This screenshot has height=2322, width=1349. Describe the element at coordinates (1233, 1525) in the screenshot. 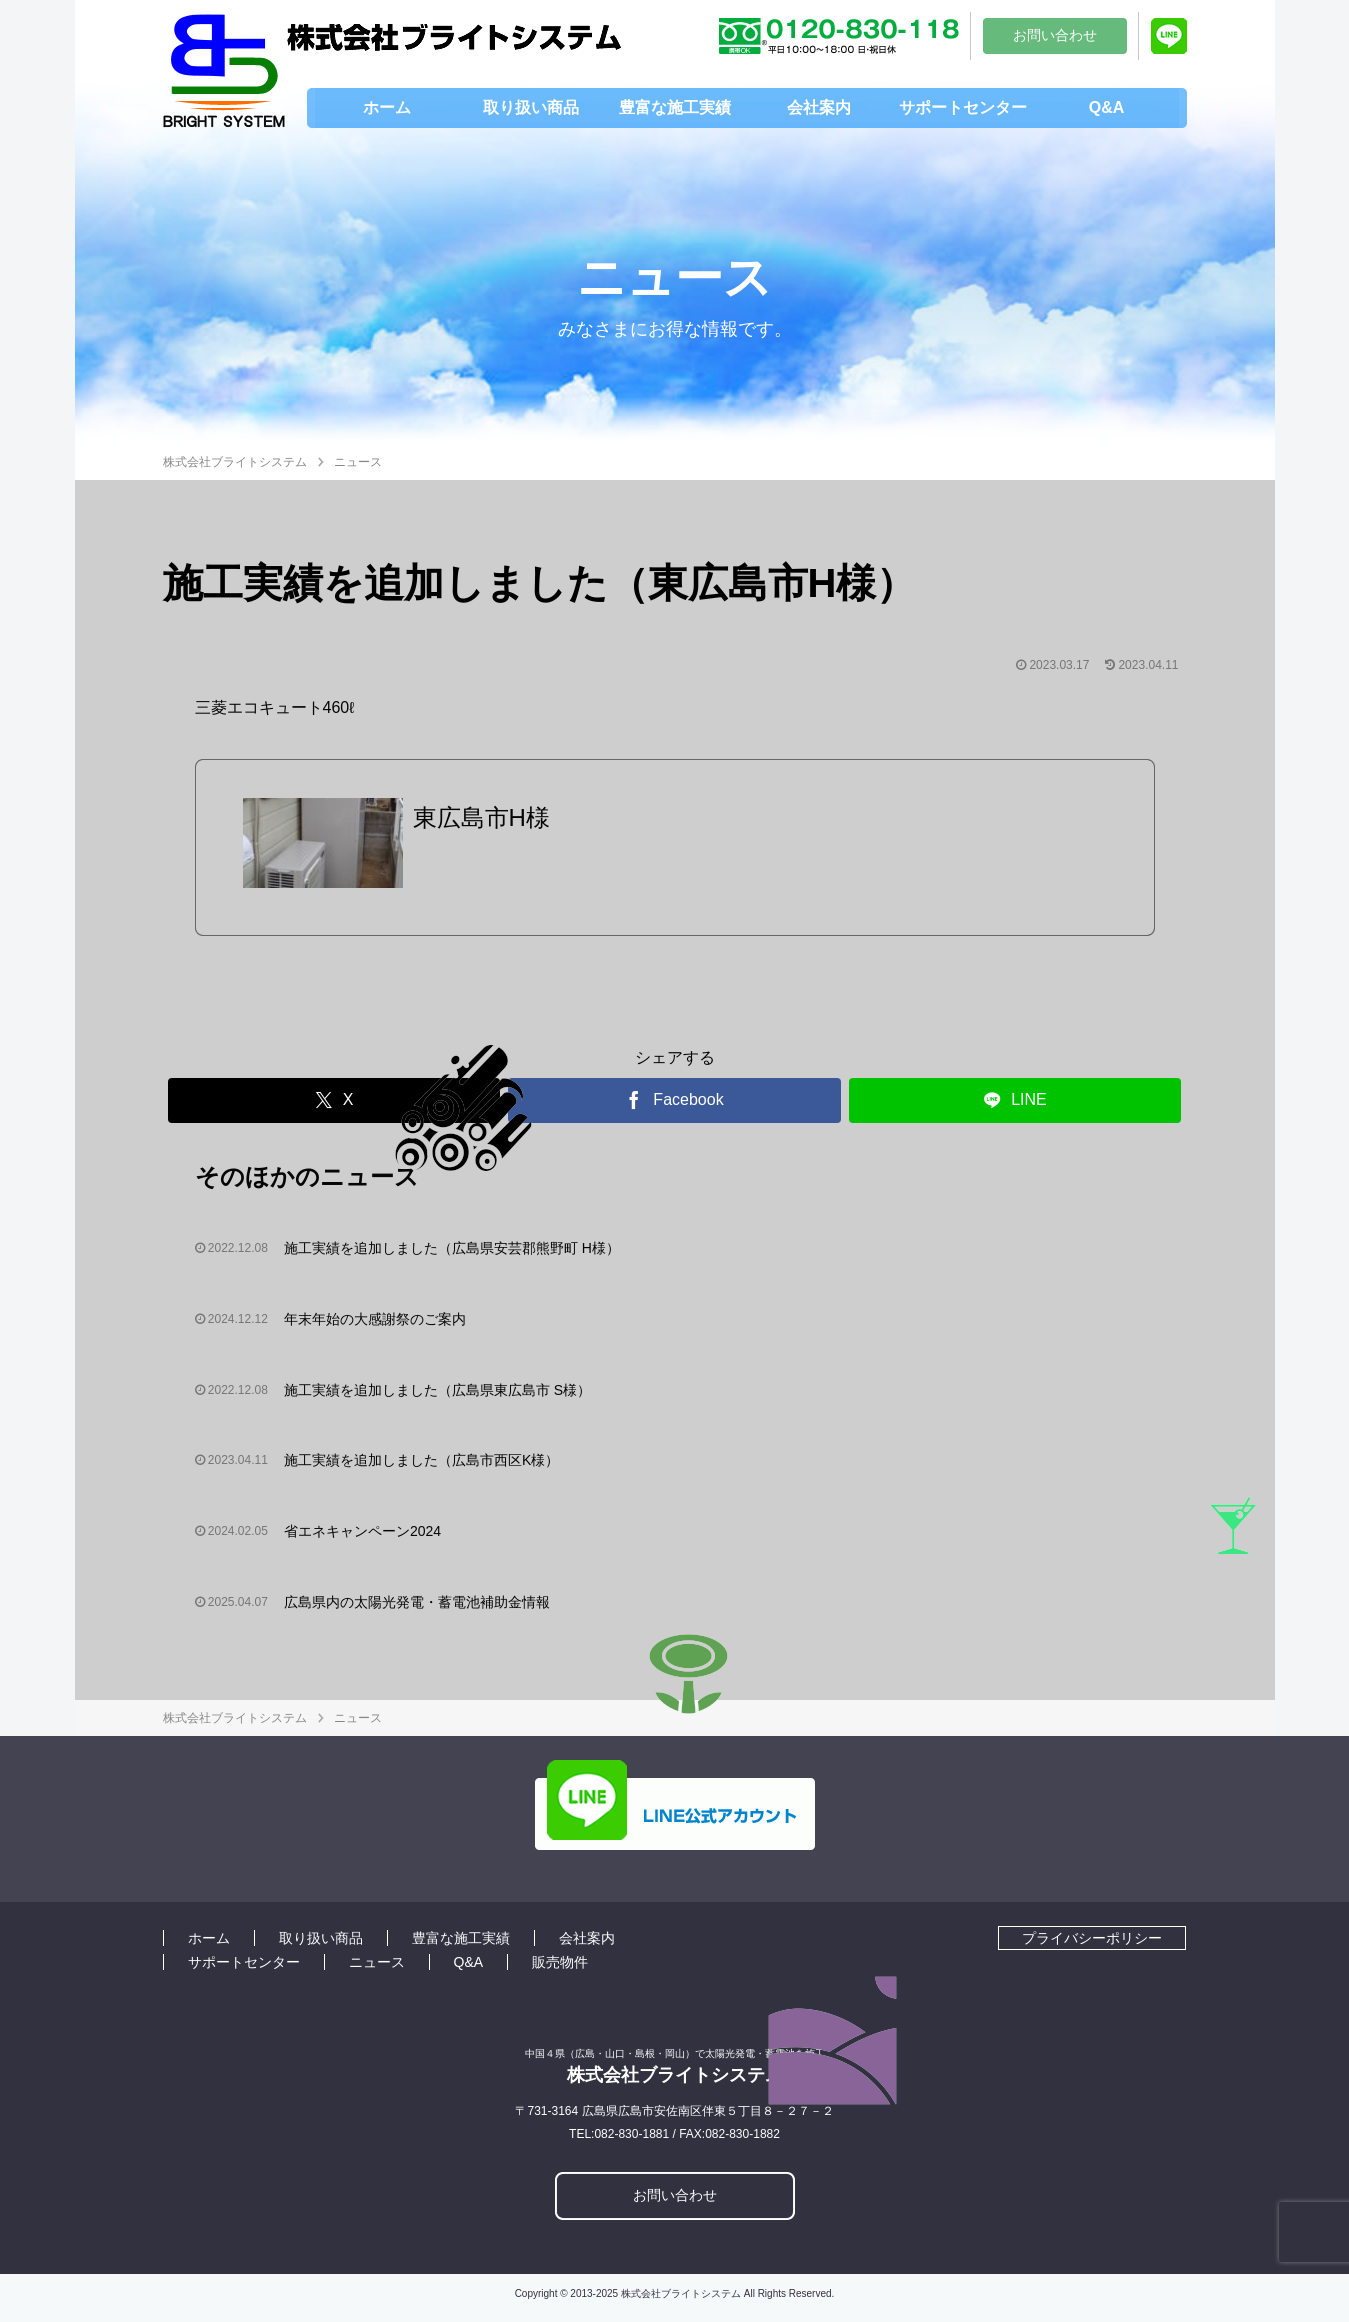

I see `access bar or cocktail menu` at that location.